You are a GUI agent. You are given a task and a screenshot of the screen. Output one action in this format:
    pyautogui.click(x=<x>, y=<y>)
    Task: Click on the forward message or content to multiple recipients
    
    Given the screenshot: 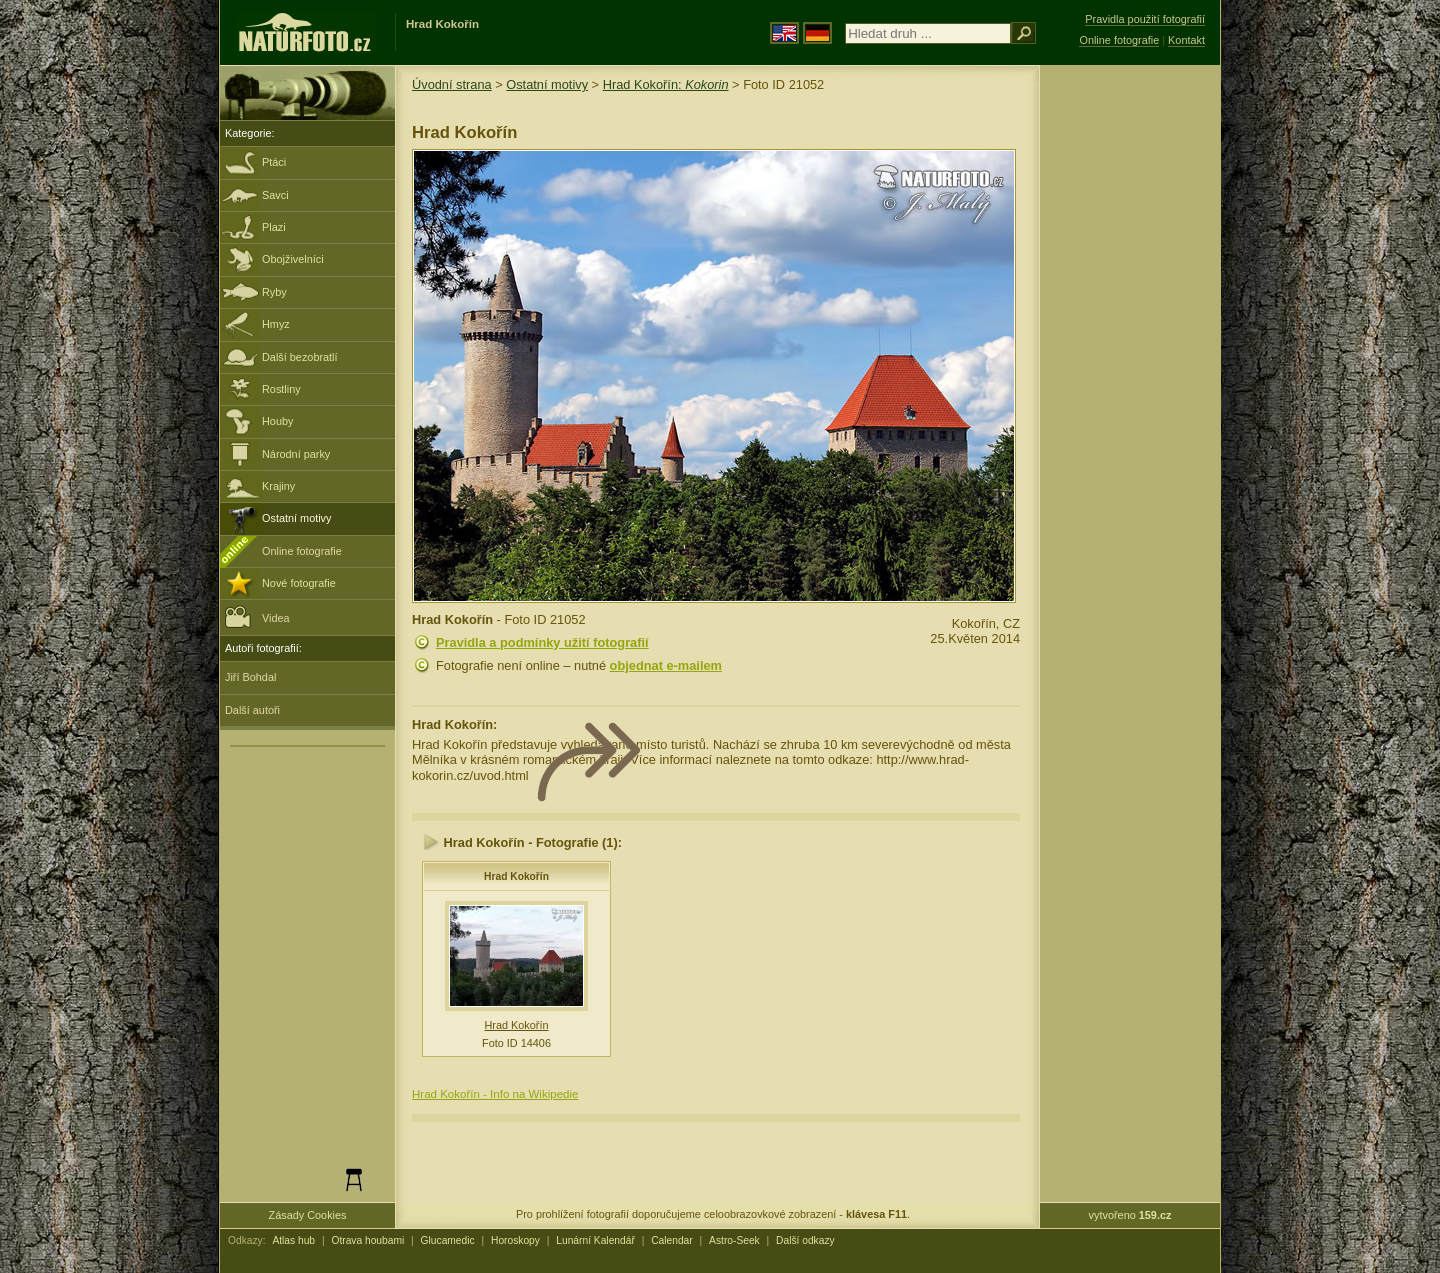 What is the action you would take?
    pyautogui.click(x=589, y=762)
    